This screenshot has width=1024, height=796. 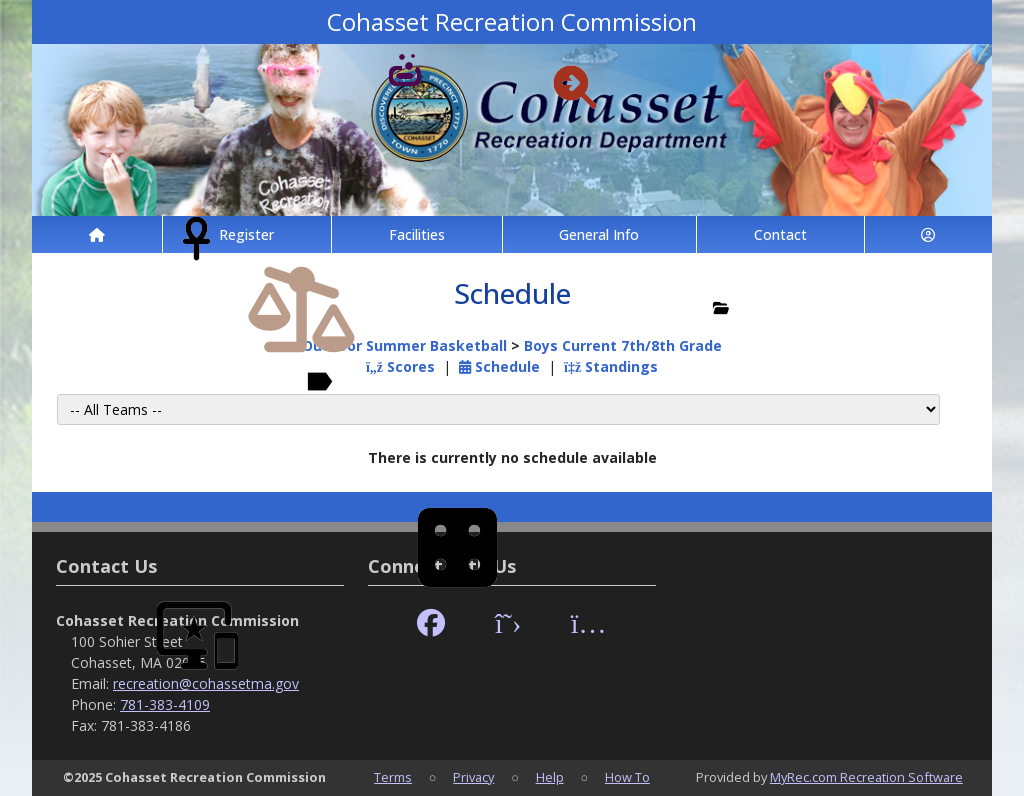 What do you see at coordinates (301, 309) in the screenshot?
I see `indicates an imbalanced comparison or unequal weight` at bounding box center [301, 309].